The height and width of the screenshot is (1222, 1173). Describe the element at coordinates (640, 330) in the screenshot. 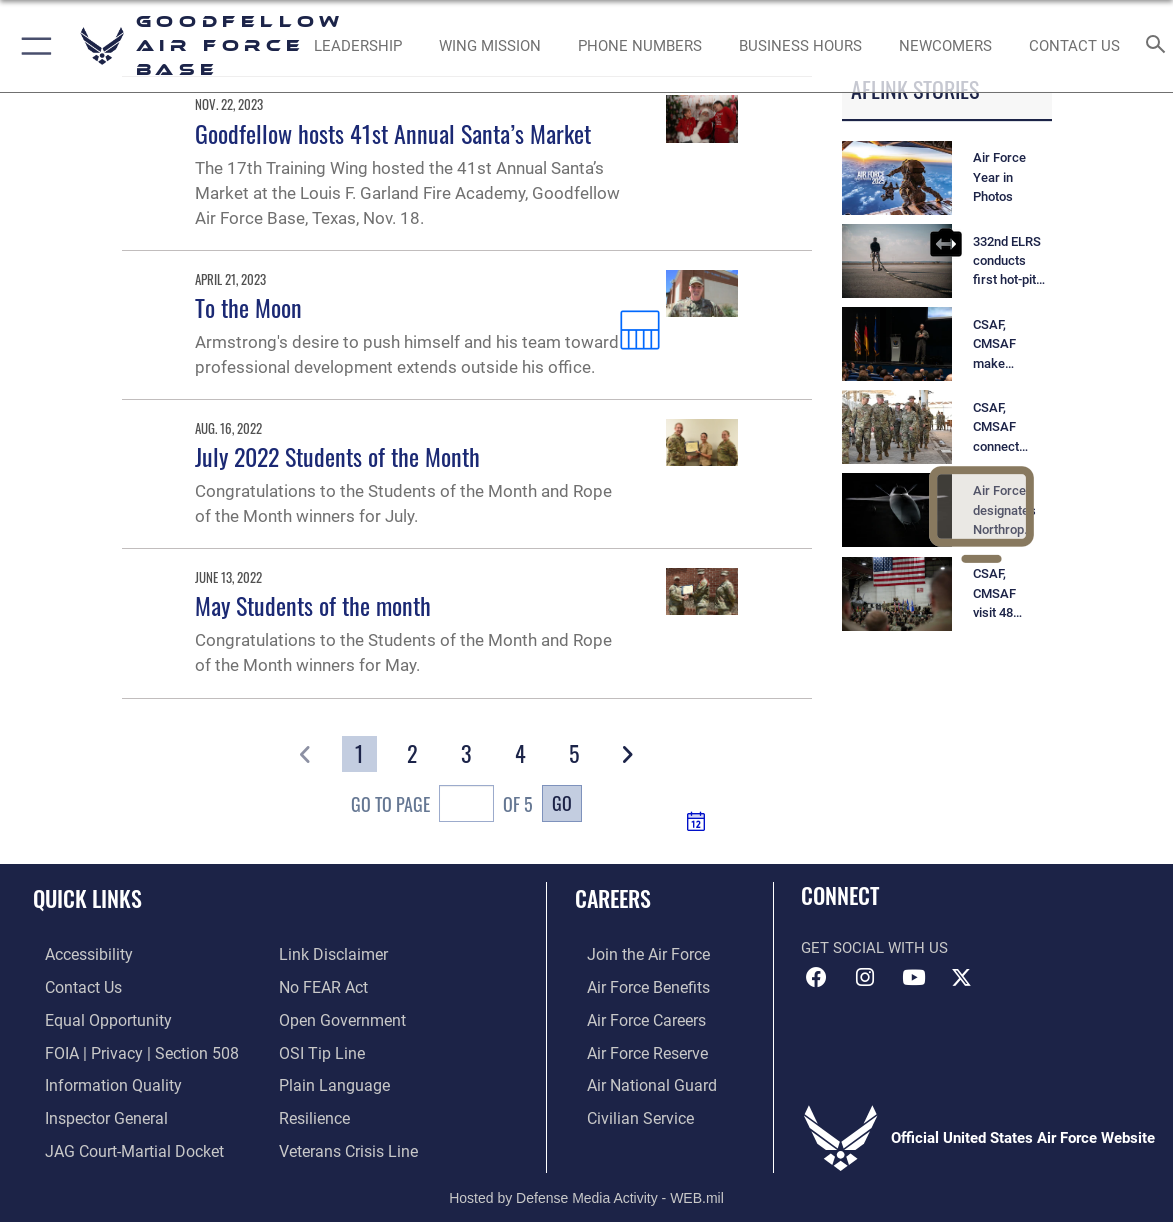

I see `toggle bottom panel visibility` at that location.